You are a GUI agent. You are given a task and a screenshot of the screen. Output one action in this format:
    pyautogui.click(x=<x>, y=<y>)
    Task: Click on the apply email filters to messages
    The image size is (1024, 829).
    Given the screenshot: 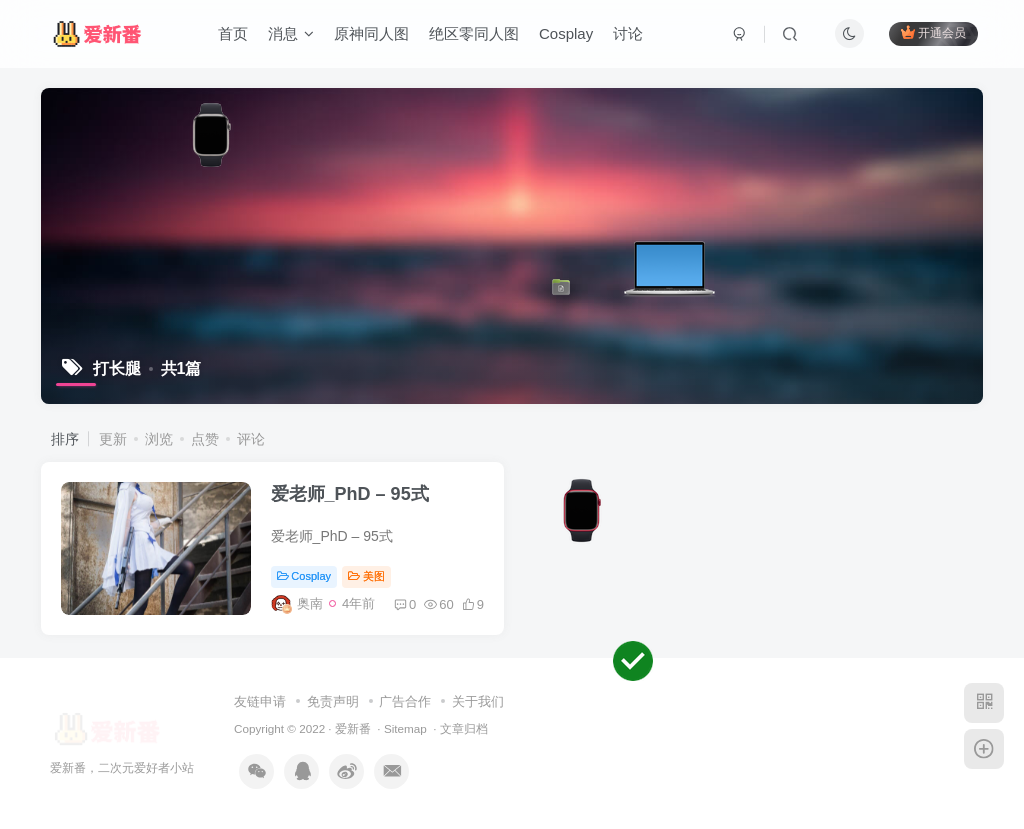 What is the action you would take?
    pyautogui.click(x=633, y=661)
    